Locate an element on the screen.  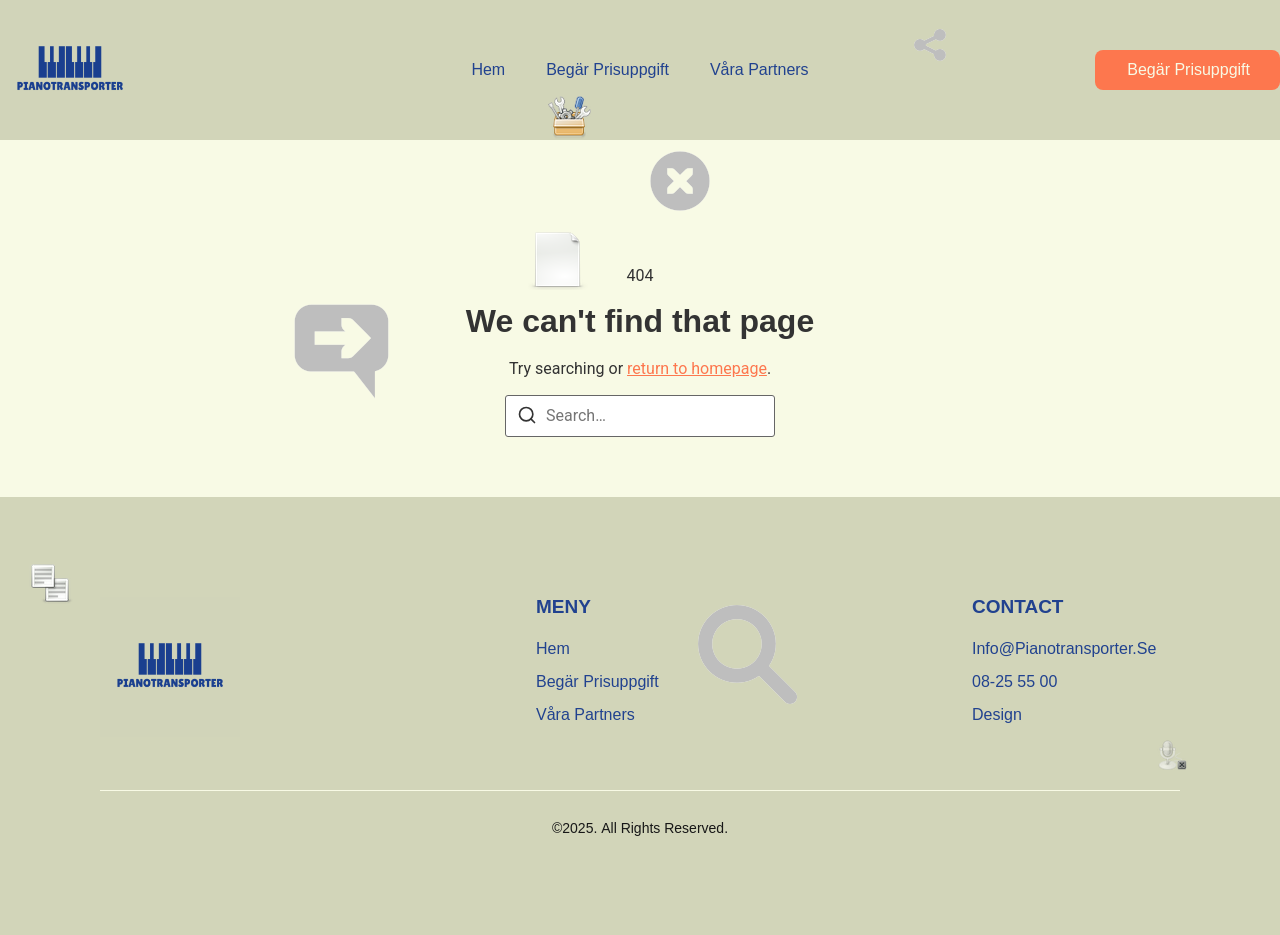
user is currently away or idle is located at coordinates (341, 351).